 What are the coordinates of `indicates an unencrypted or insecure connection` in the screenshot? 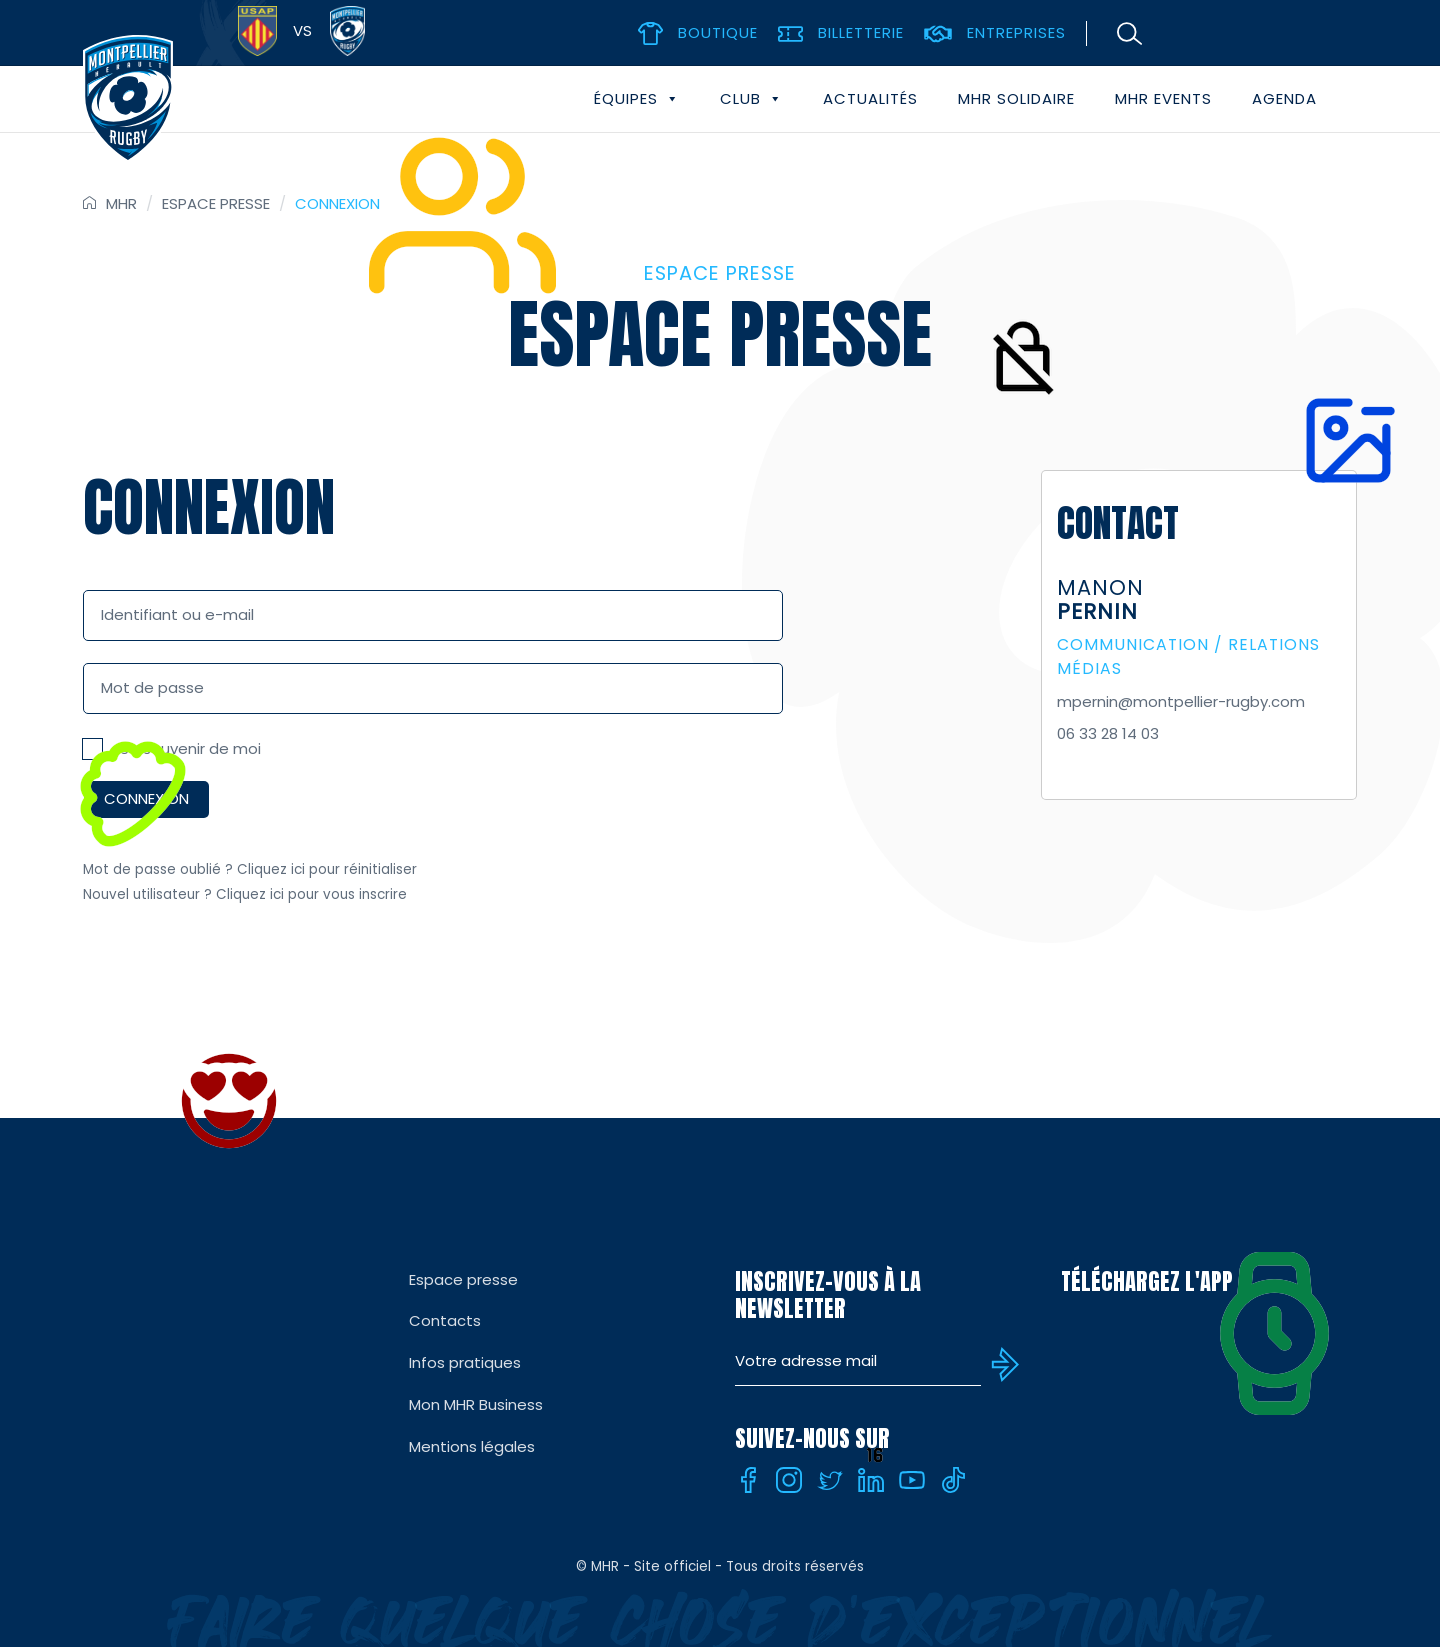 It's located at (1023, 358).